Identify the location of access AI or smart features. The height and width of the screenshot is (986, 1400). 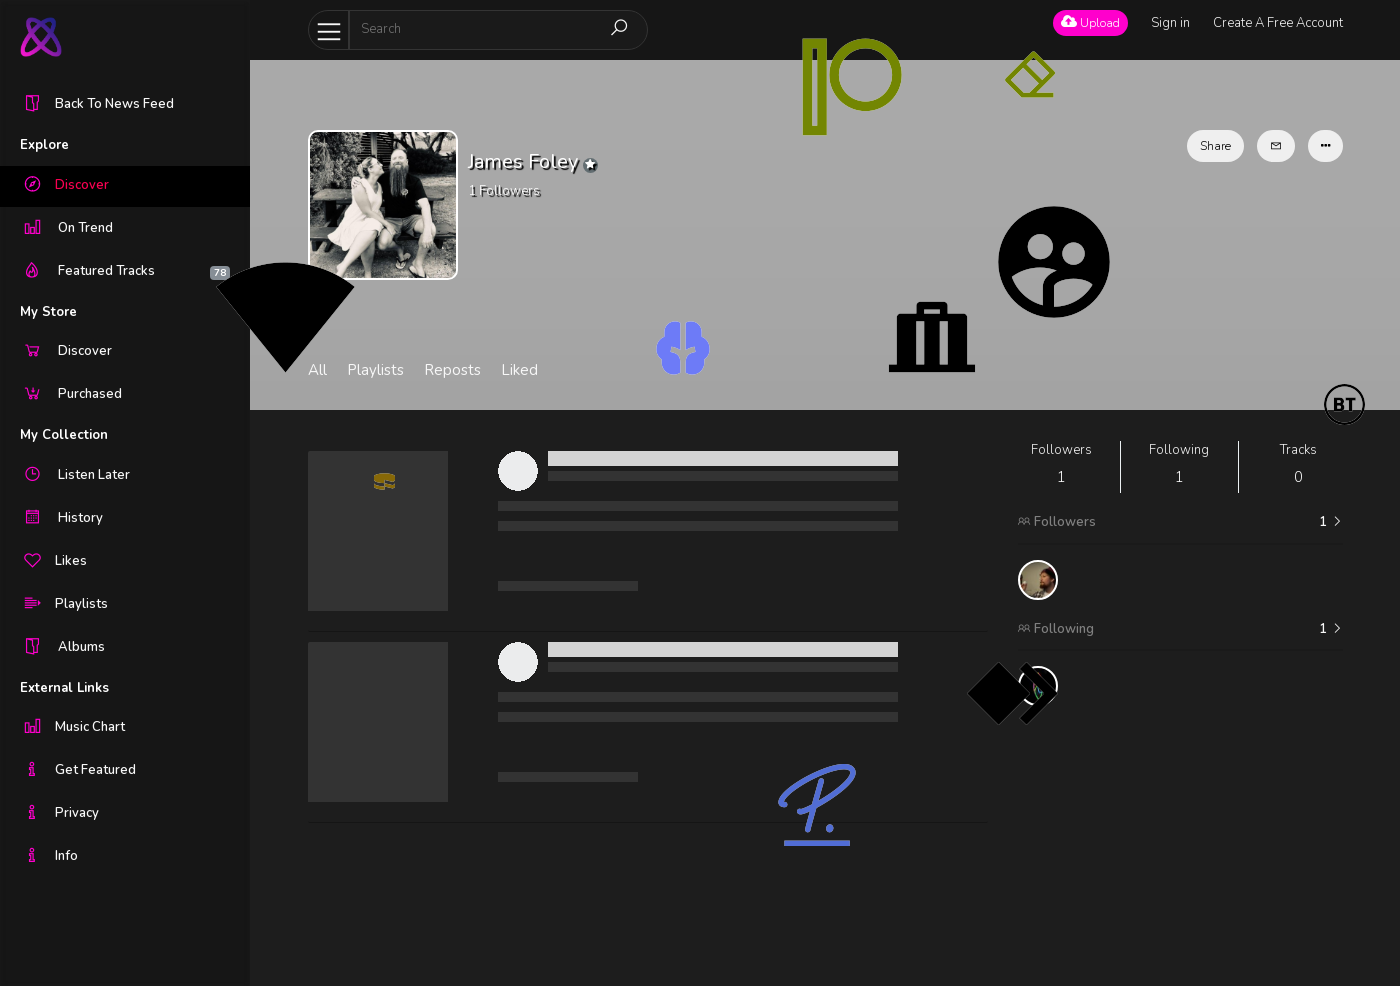
(683, 348).